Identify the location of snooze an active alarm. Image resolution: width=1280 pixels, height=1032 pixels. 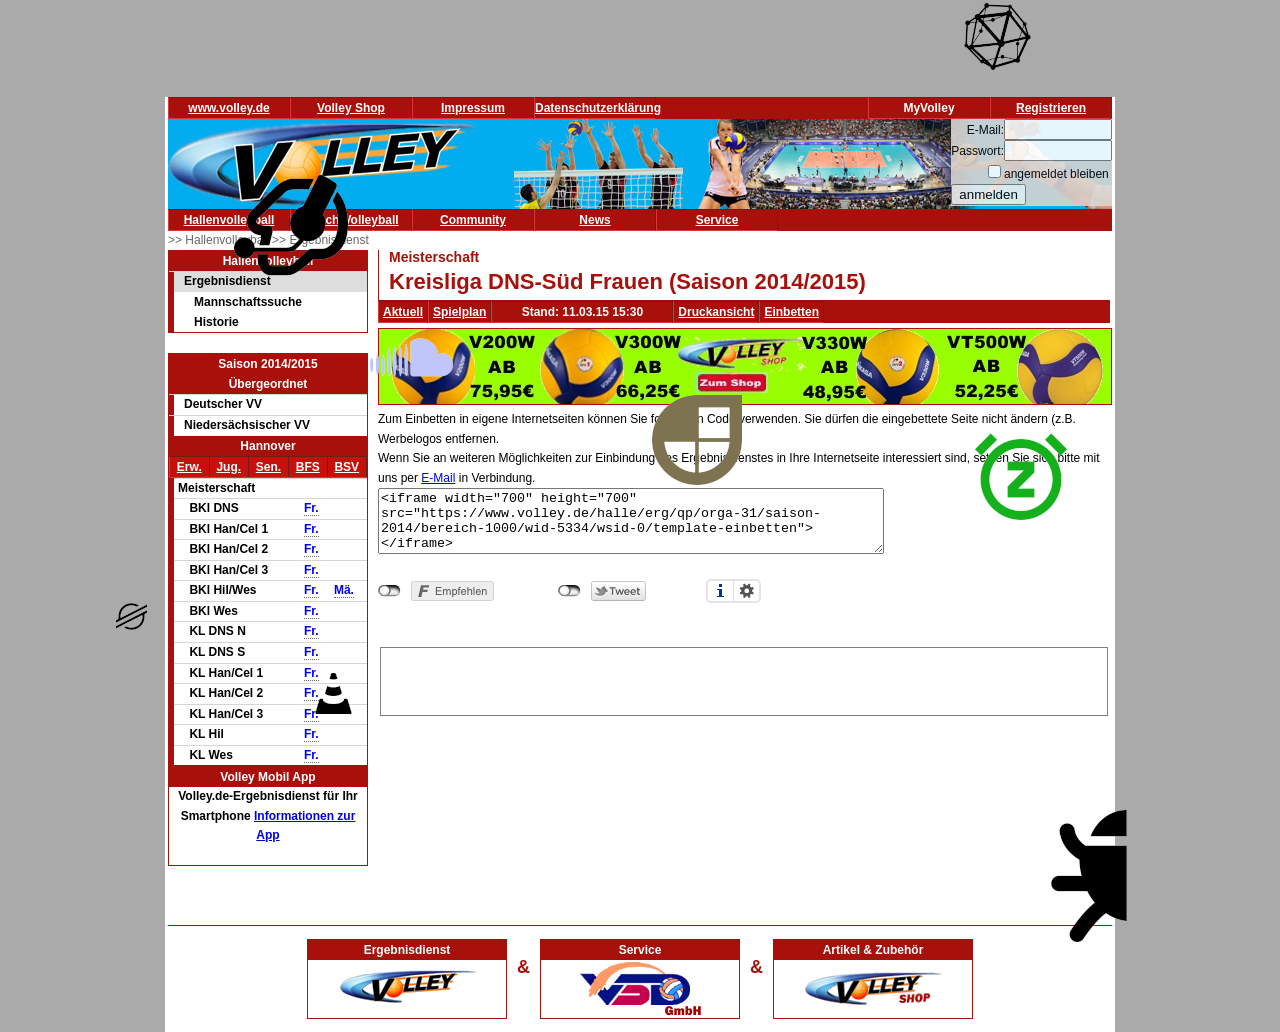
(1021, 475).